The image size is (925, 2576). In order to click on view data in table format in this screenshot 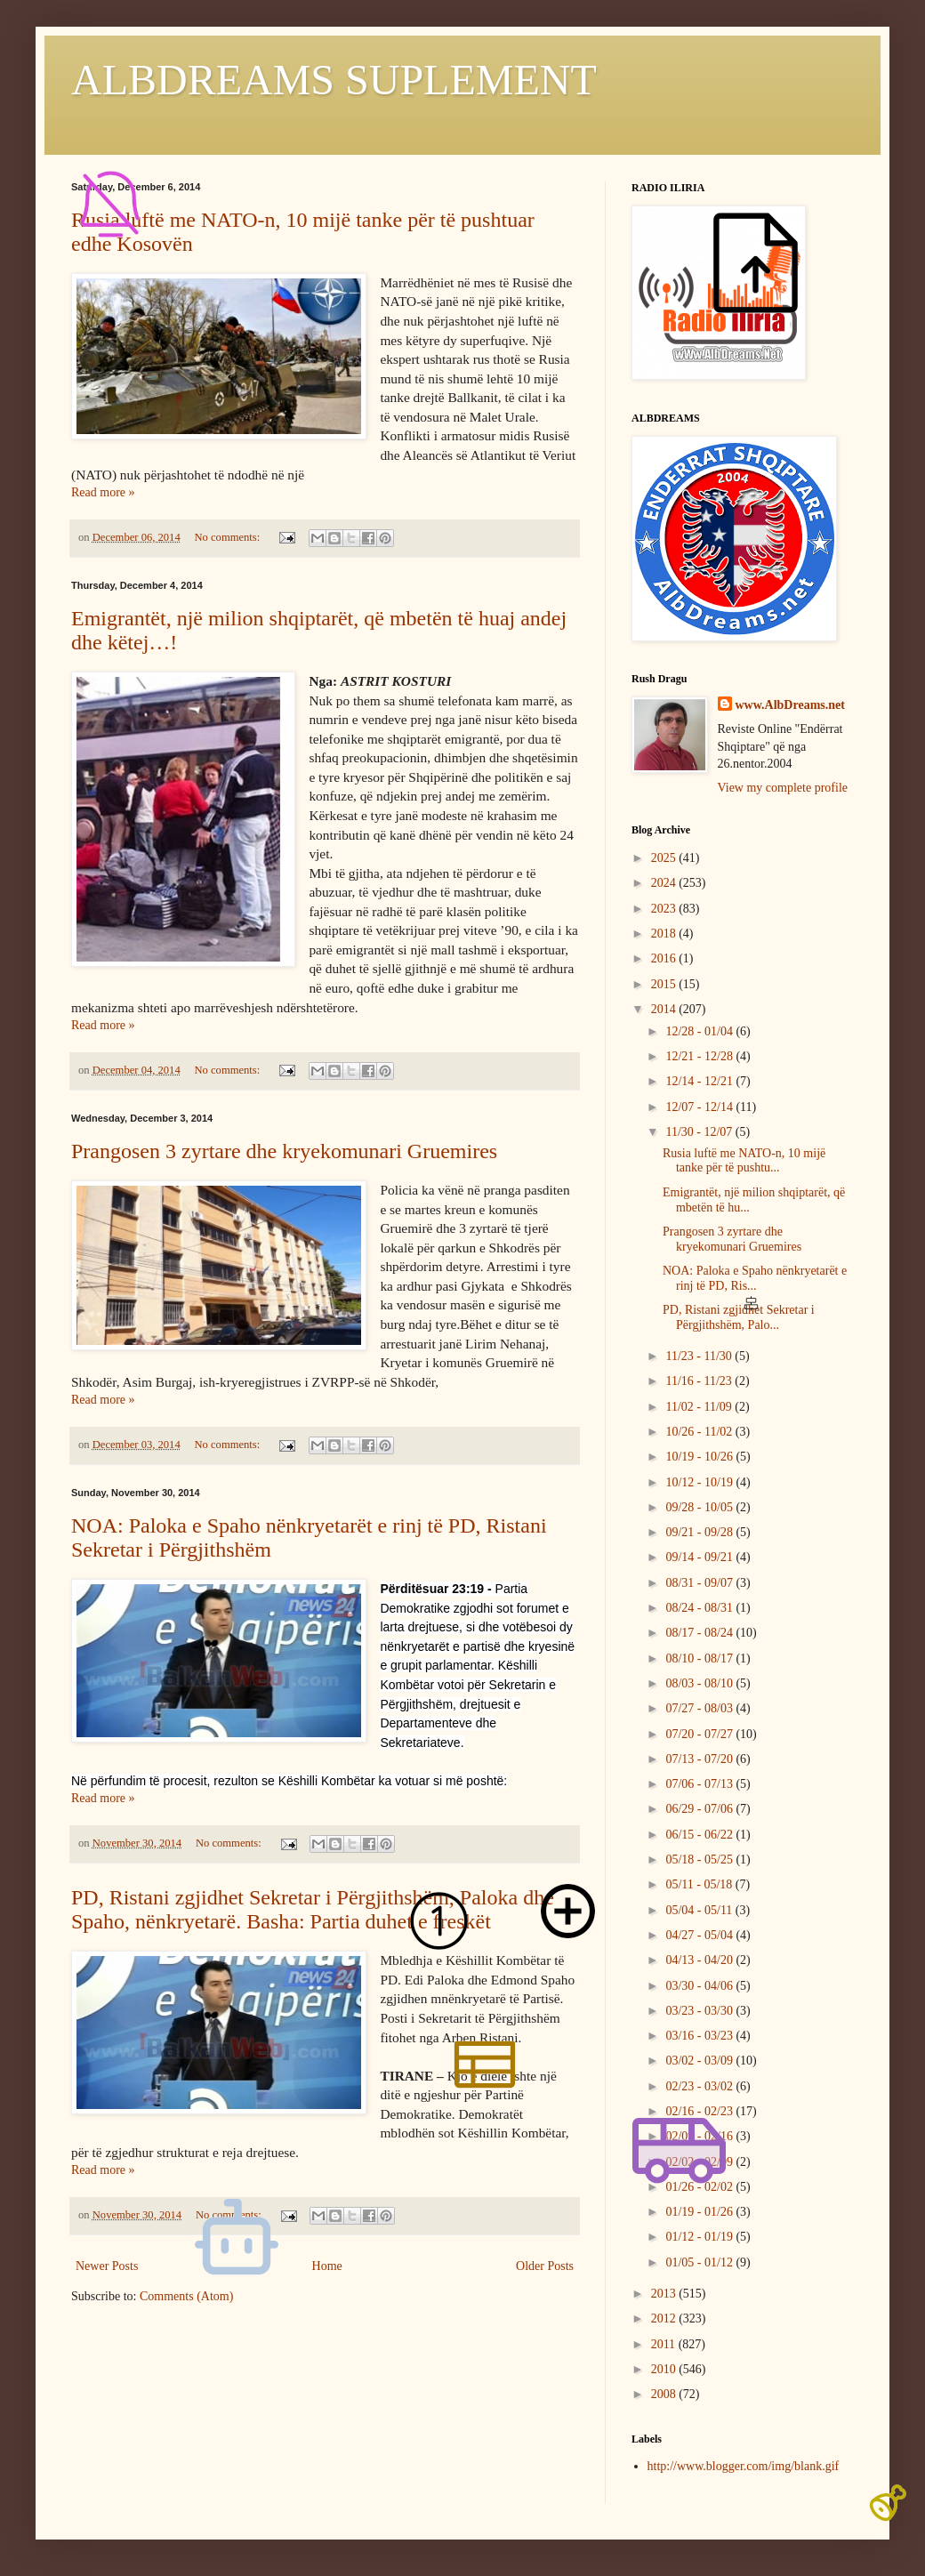, I will do `click(485, 2065)`.